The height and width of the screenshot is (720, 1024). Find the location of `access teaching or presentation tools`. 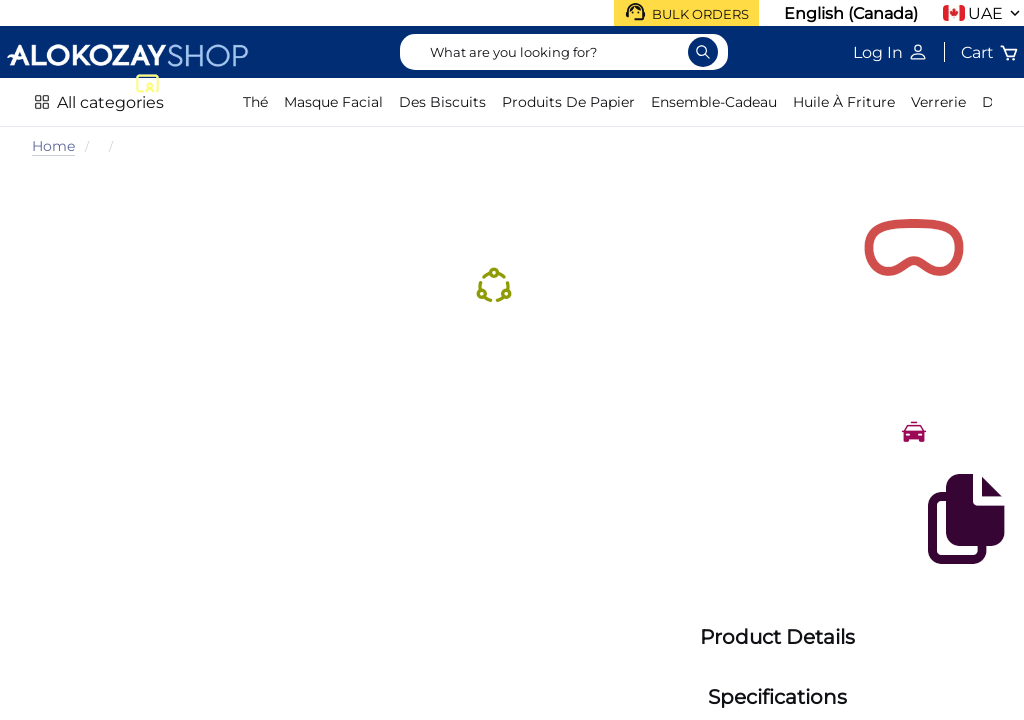

access teaching or presentation tools is located at coordinates (147, 83).